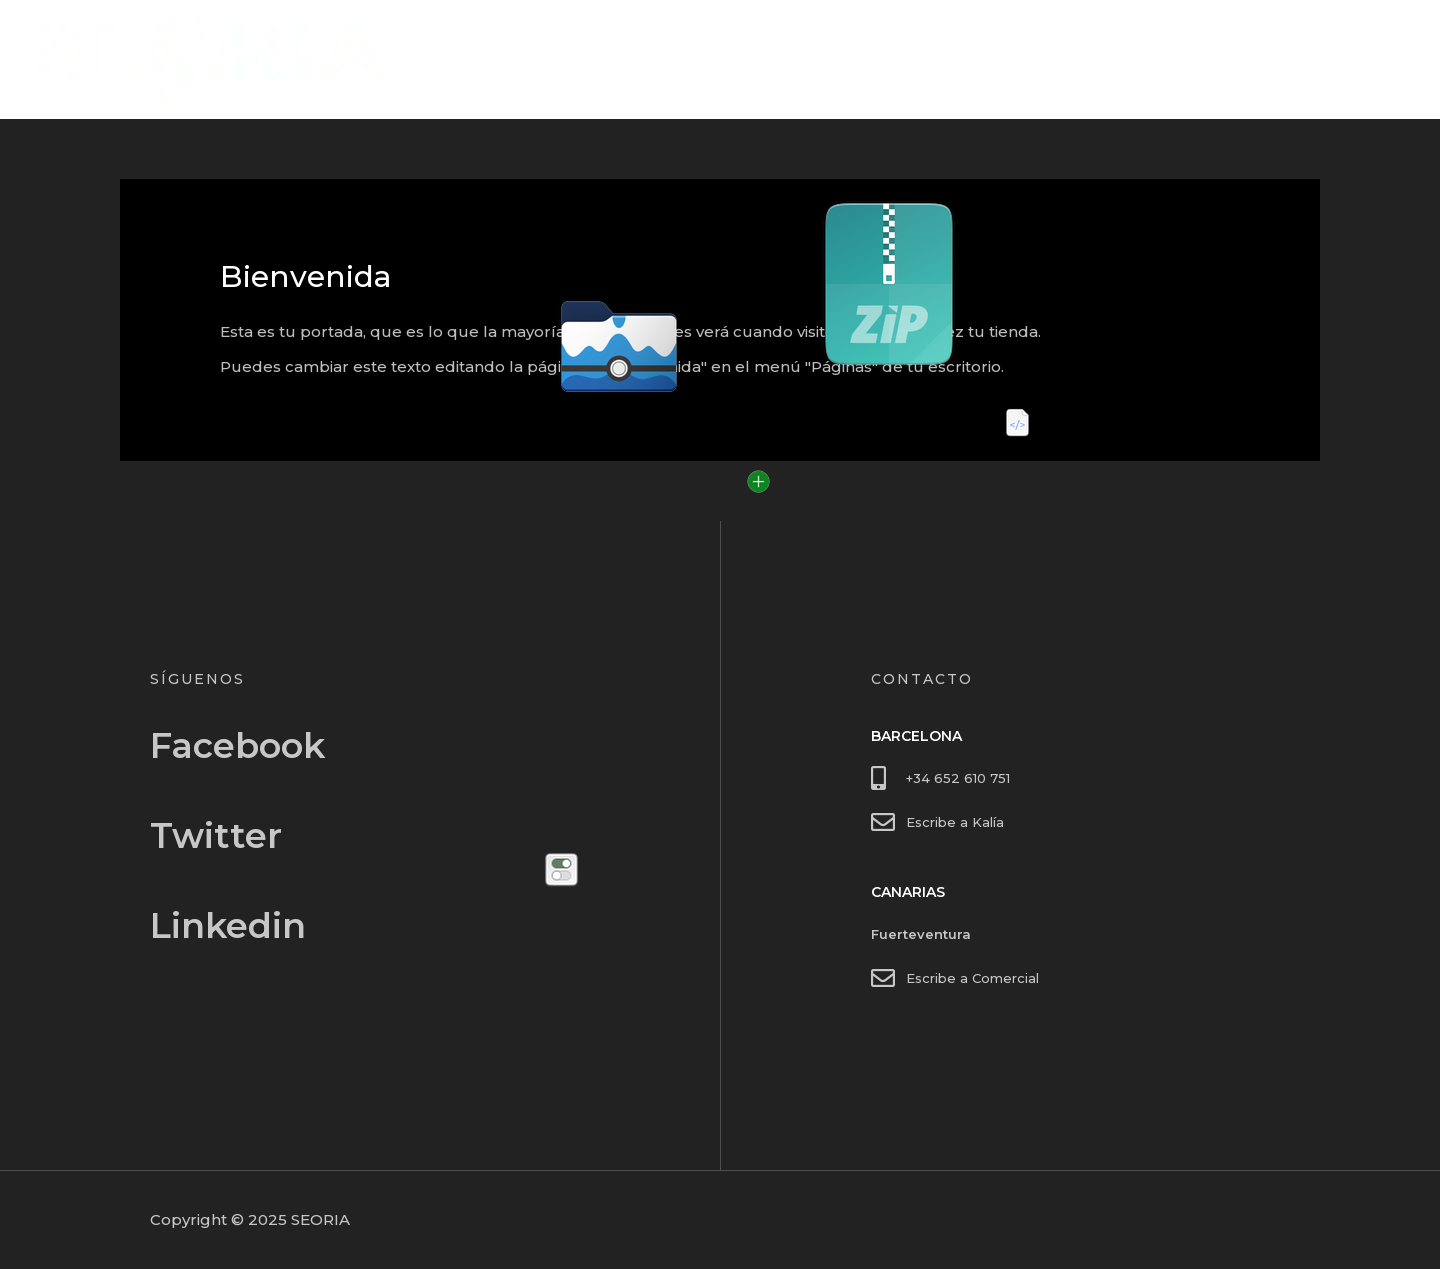 The image size is (1440, 1269). I want to click on open gnome tweaks settings, so click(561, 869).